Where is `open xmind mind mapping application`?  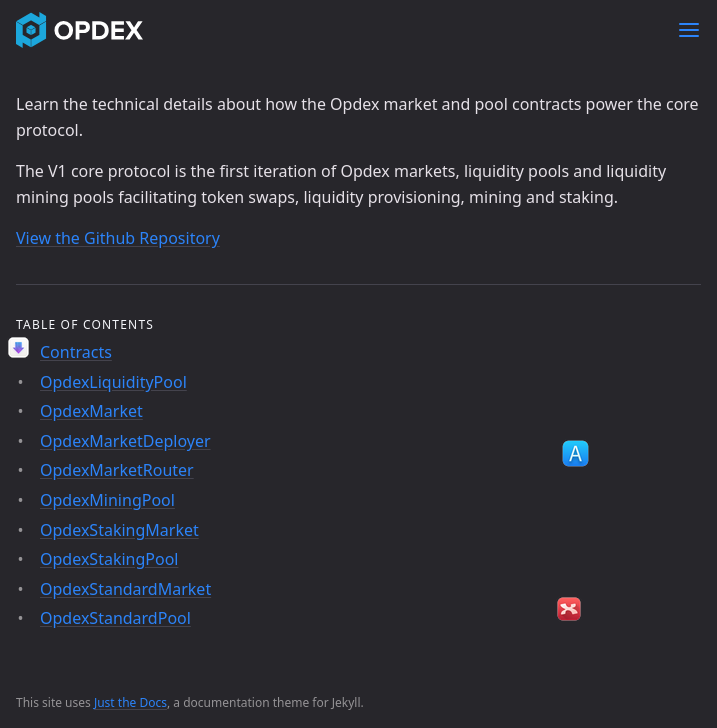
open xmind mind mapping application is located at coordinates (569, 609).